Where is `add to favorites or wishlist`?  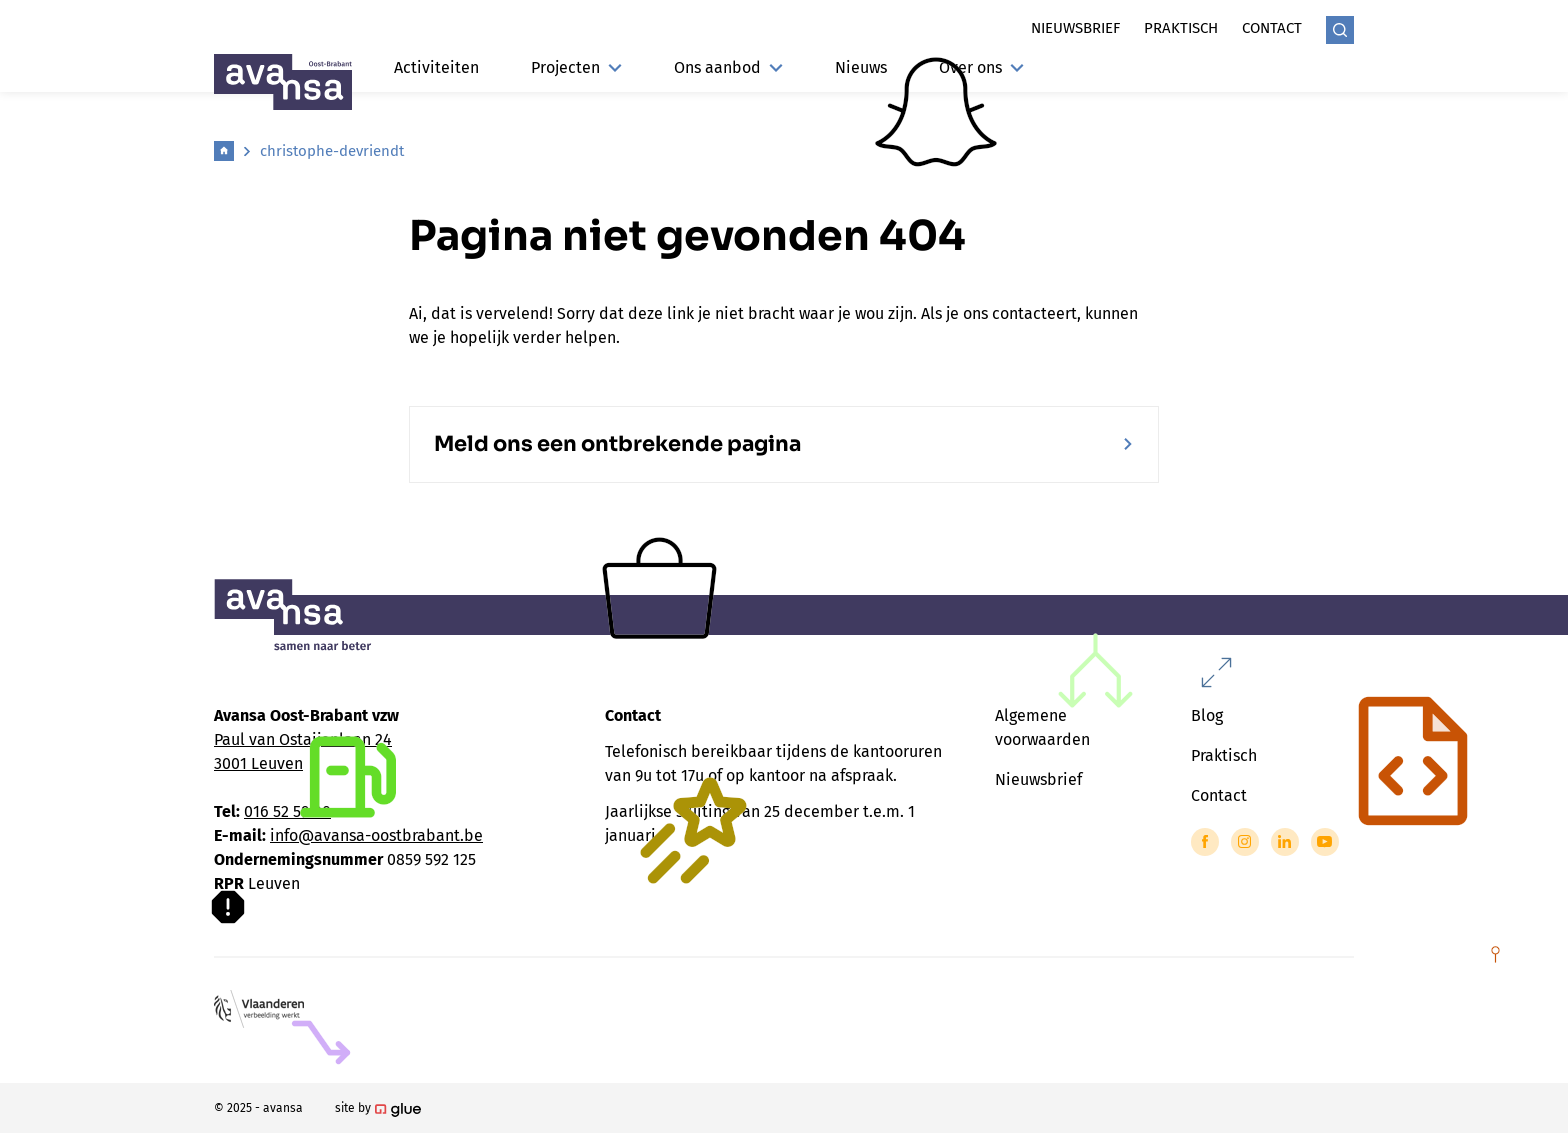 add to favorites or wishlist is located at coordinates (693, 830).